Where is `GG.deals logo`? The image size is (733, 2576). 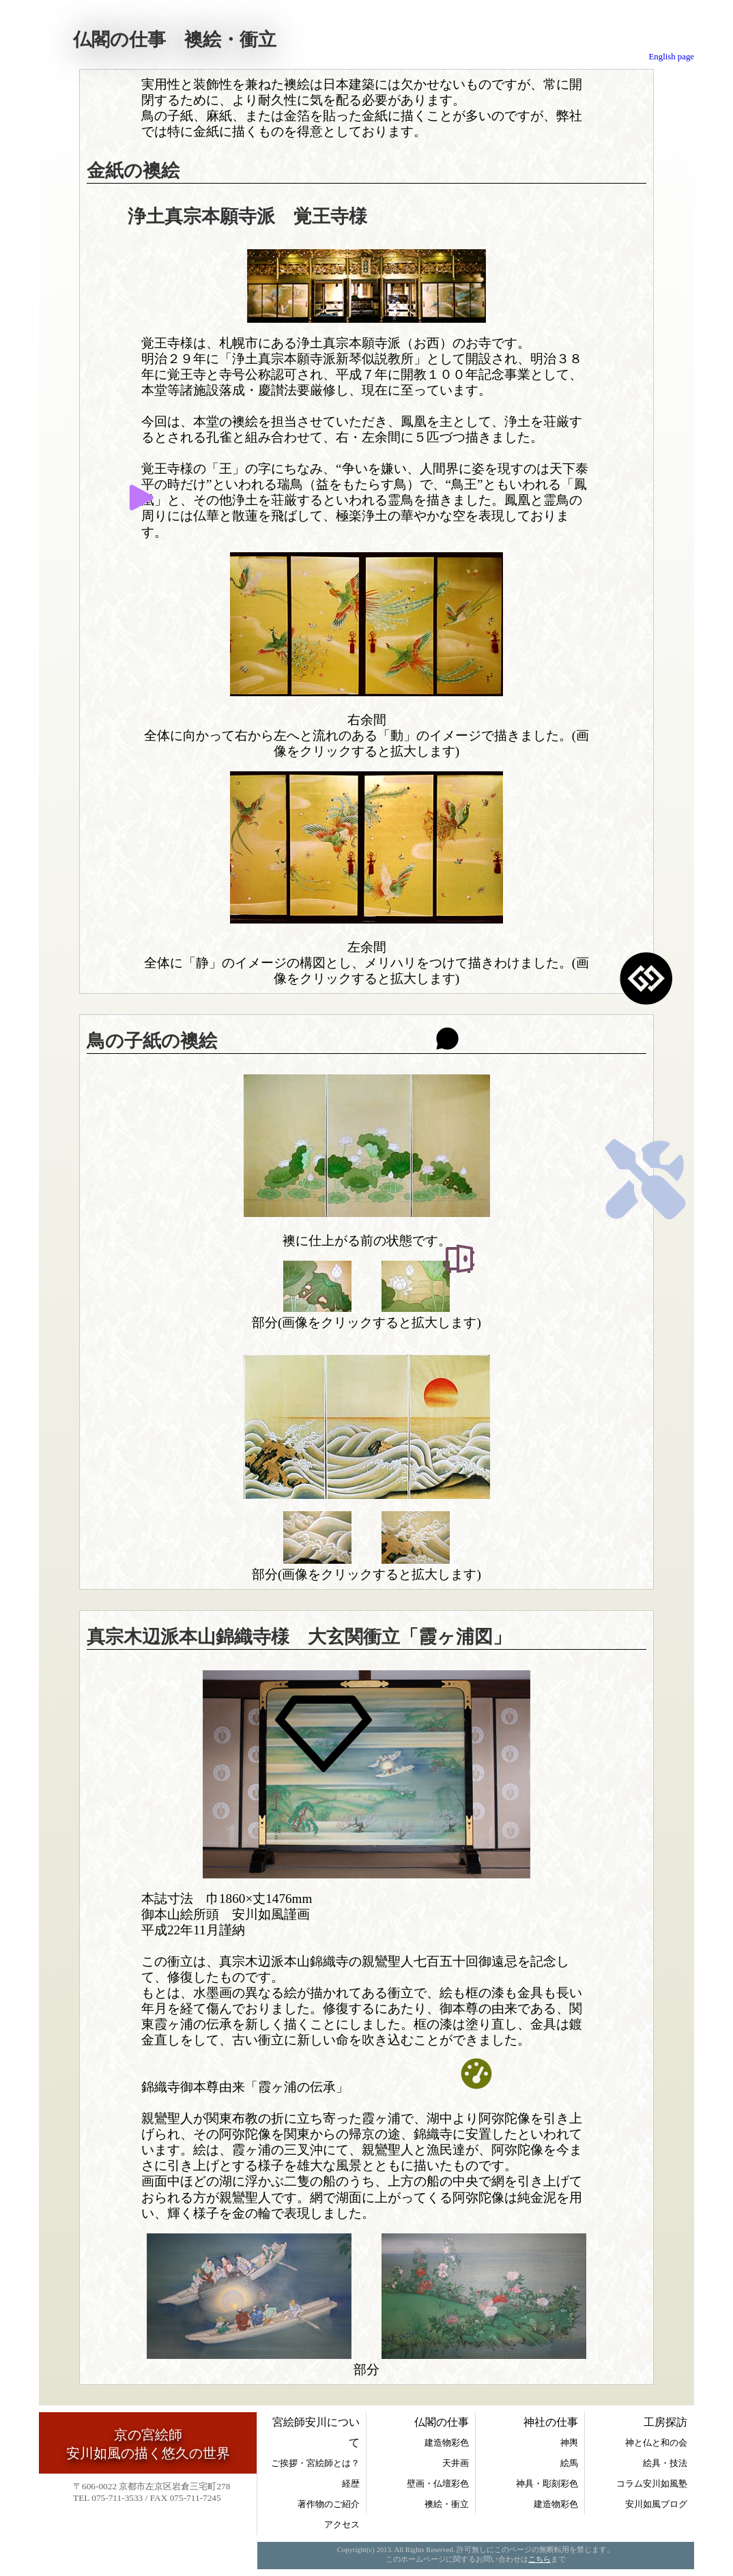
GG.deals logo is located at coordinates (646, 978).